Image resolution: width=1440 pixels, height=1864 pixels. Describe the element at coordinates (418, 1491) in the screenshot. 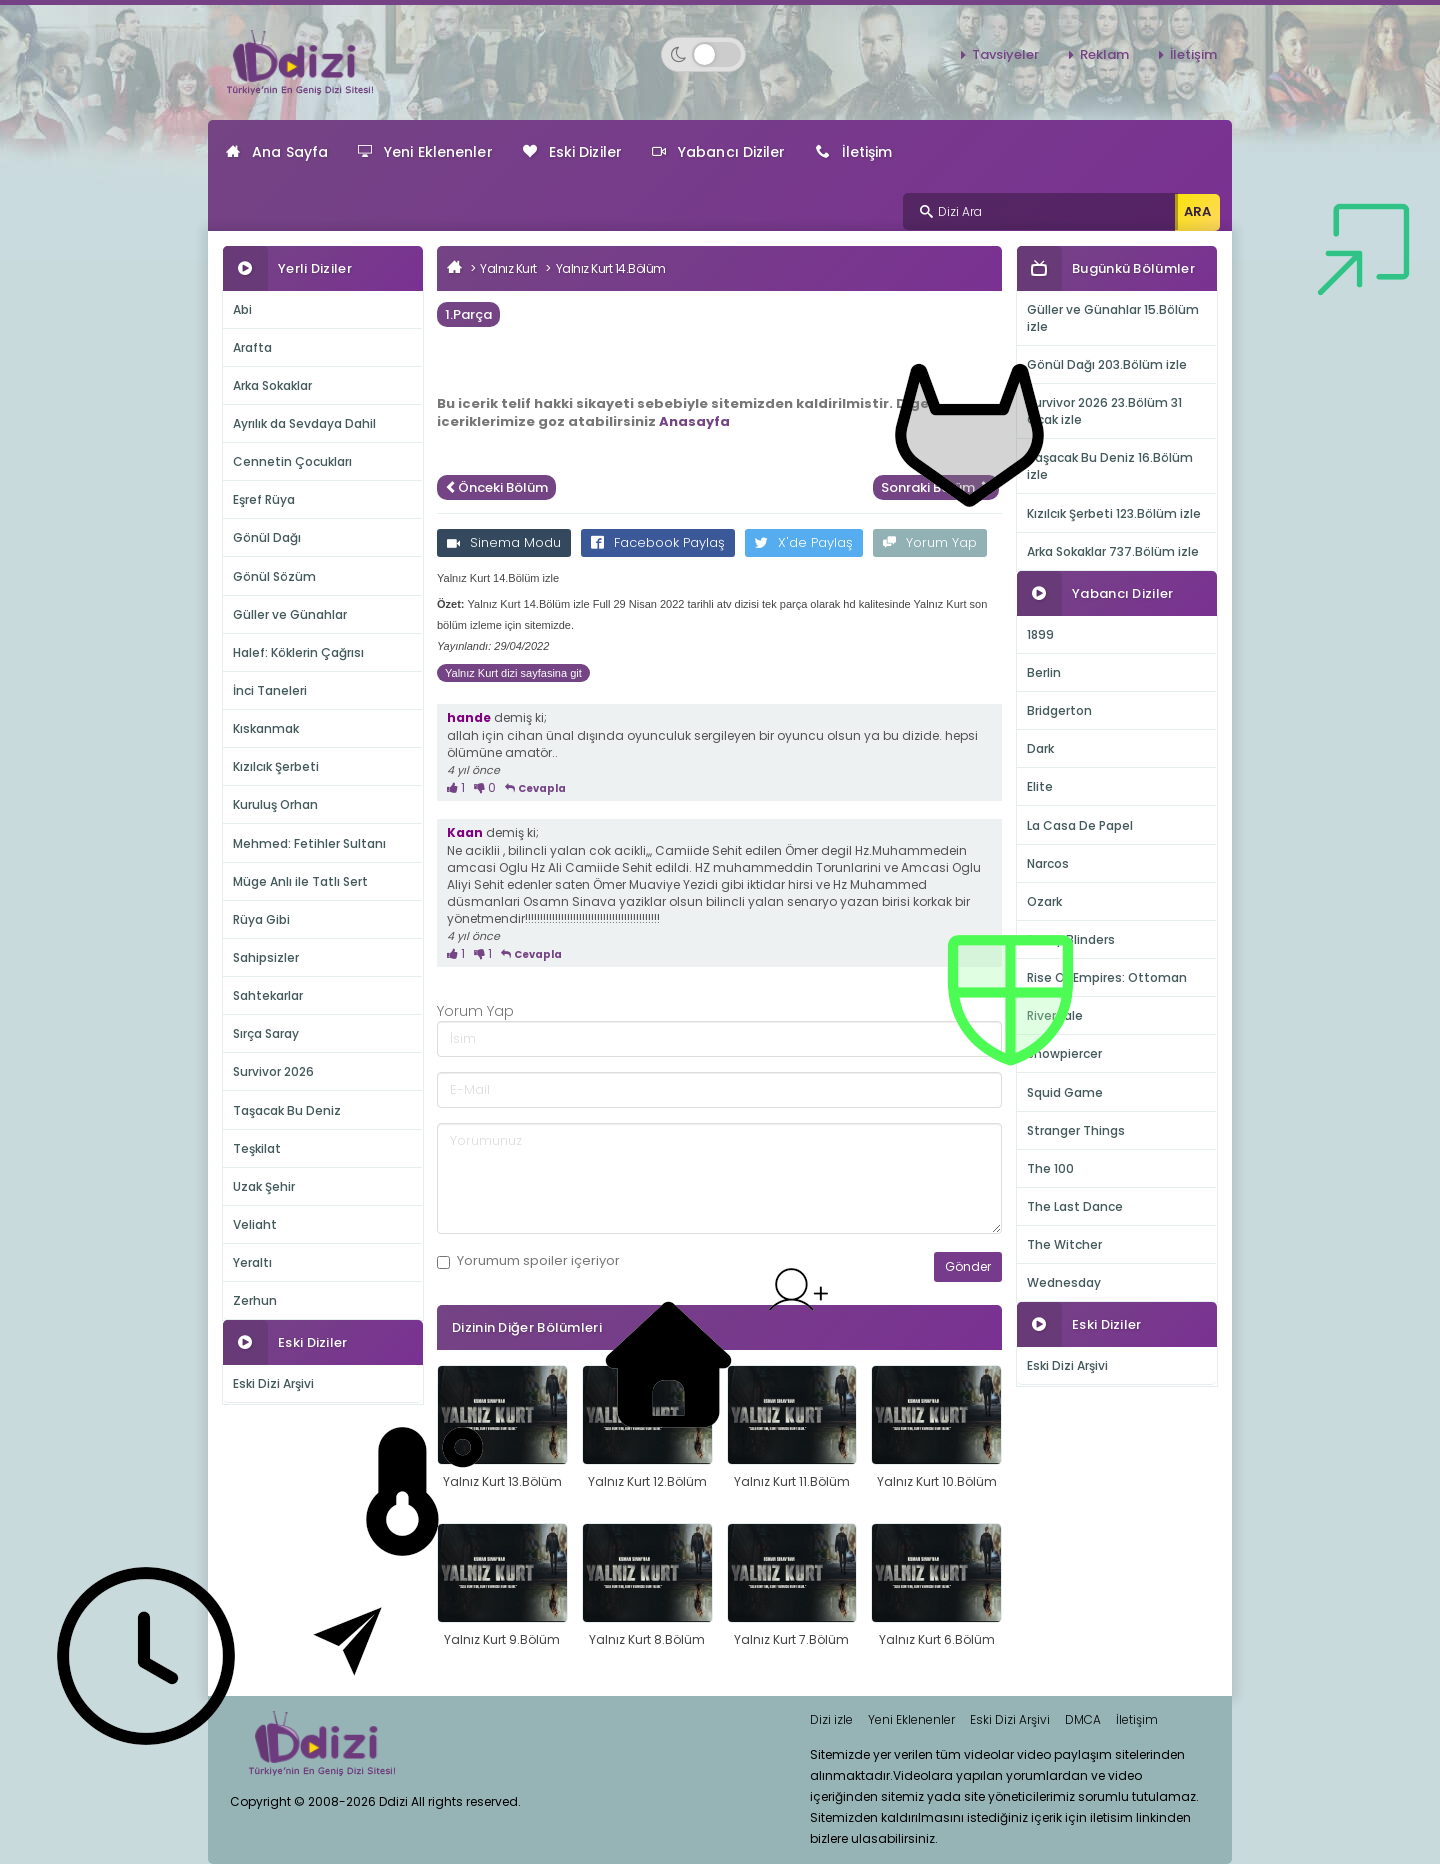

I see `indicates low temperature reading` at that location.